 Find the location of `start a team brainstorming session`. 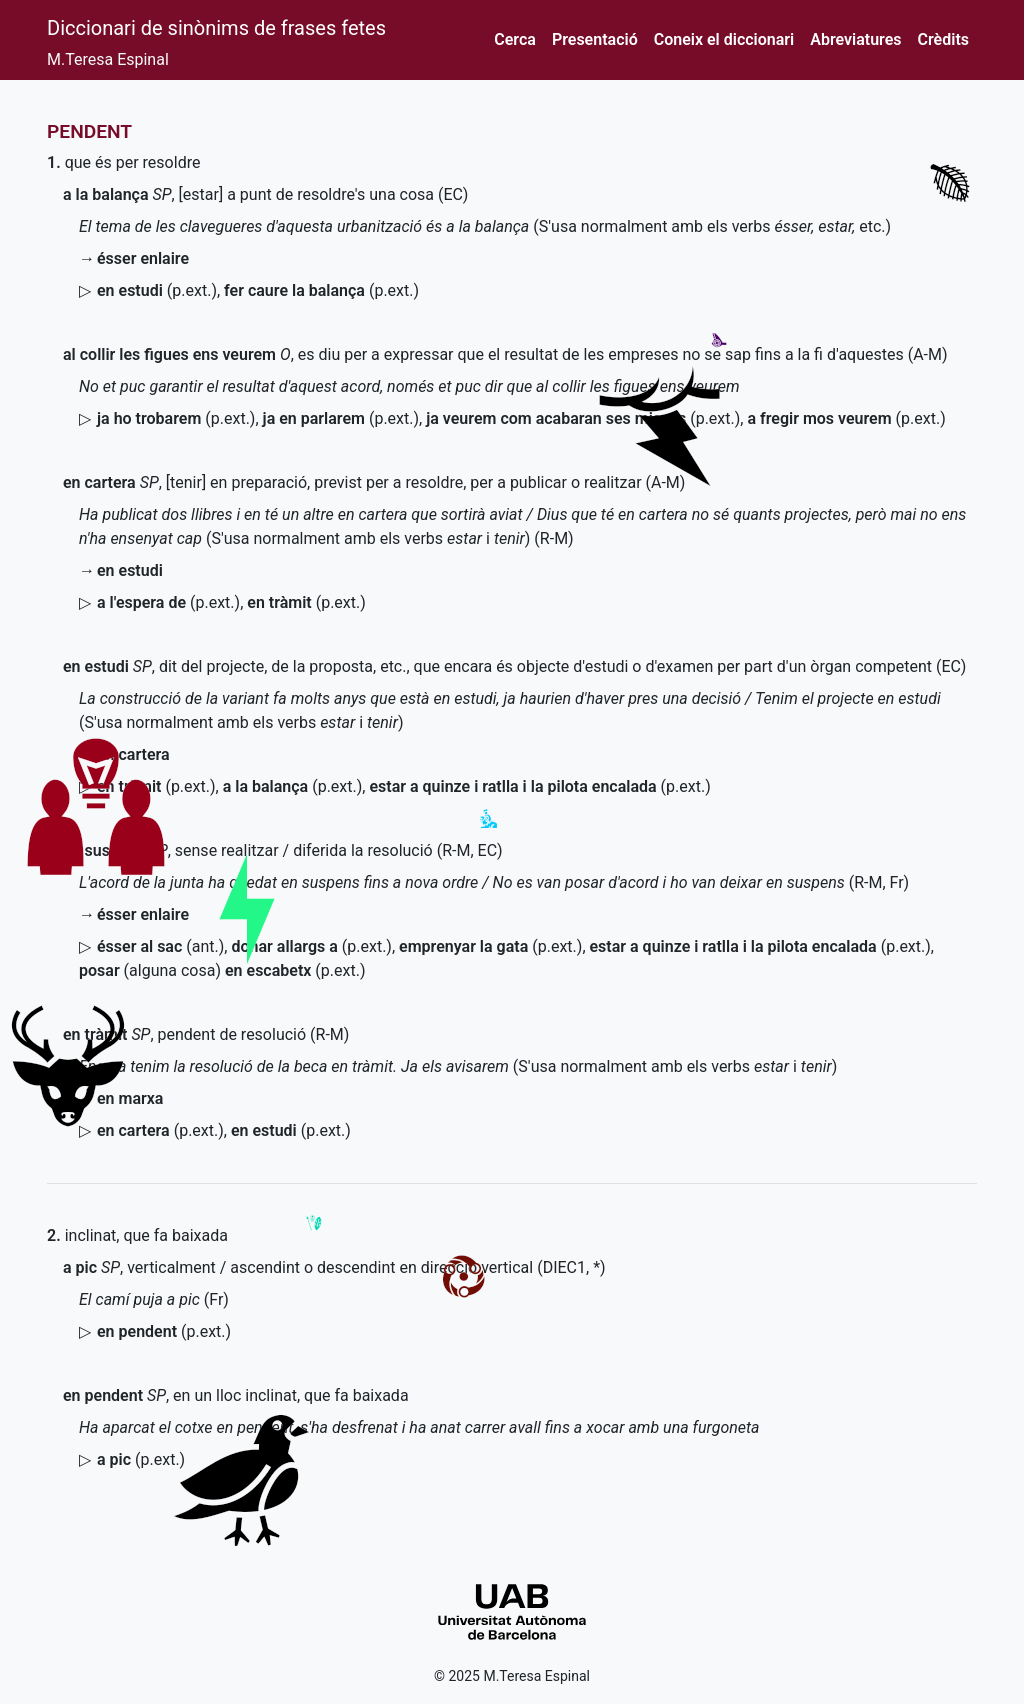

start a team brainstorming session is located at coordinates (96, 807).